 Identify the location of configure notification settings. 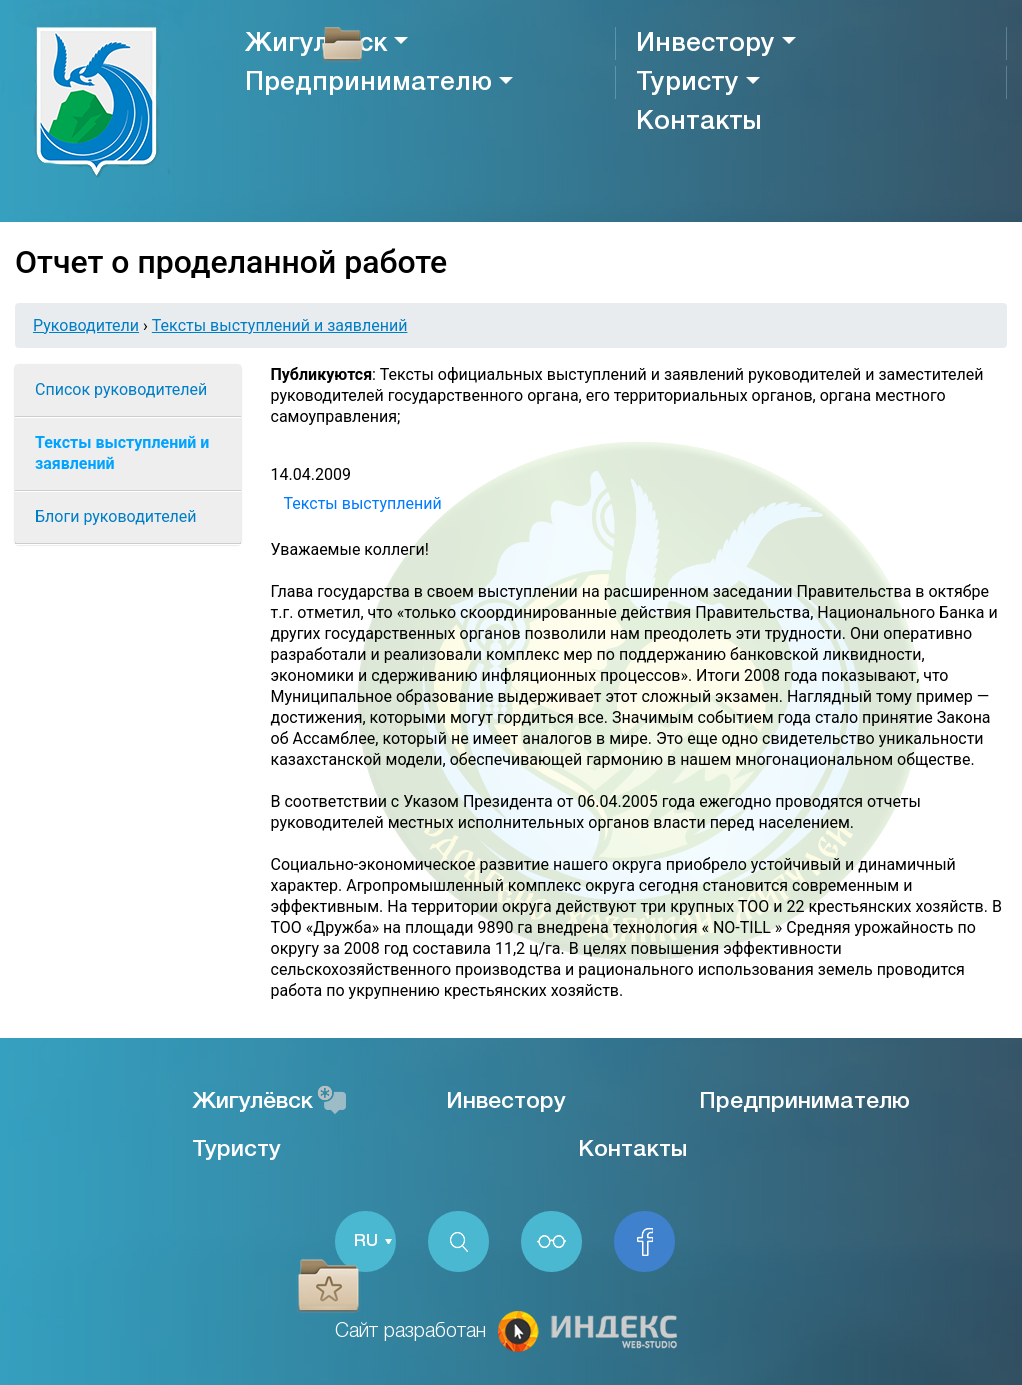
(332, 1100).